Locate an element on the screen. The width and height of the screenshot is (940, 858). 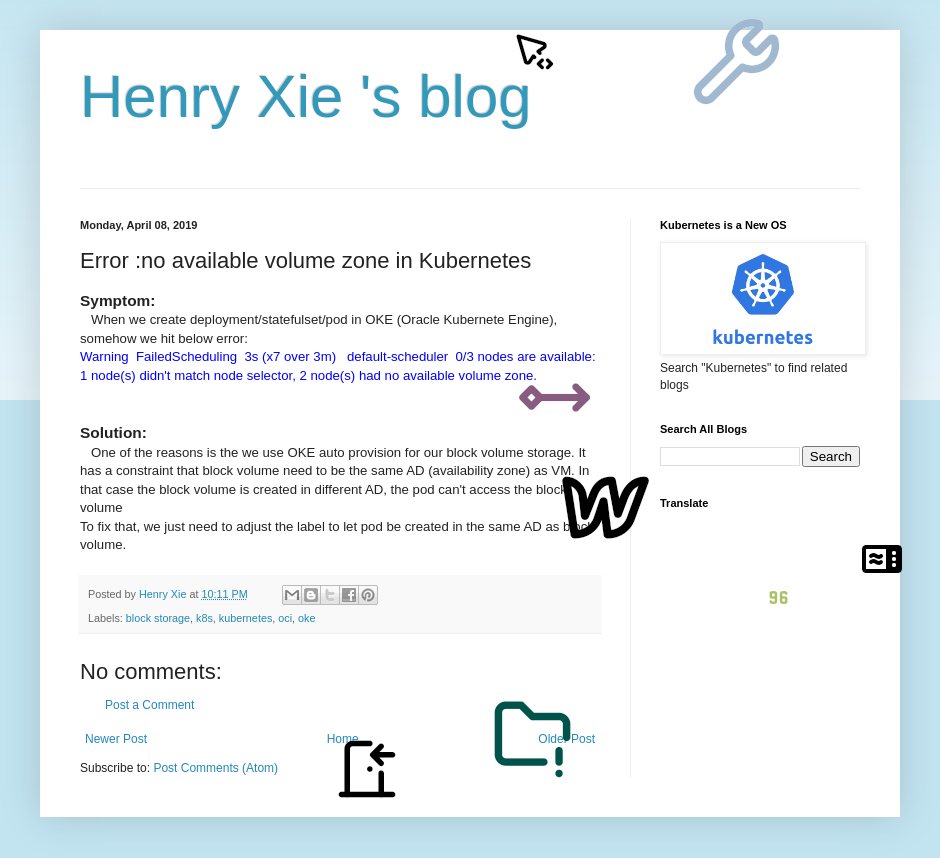
access settings or configuration options is located at coordinates (736, 61).